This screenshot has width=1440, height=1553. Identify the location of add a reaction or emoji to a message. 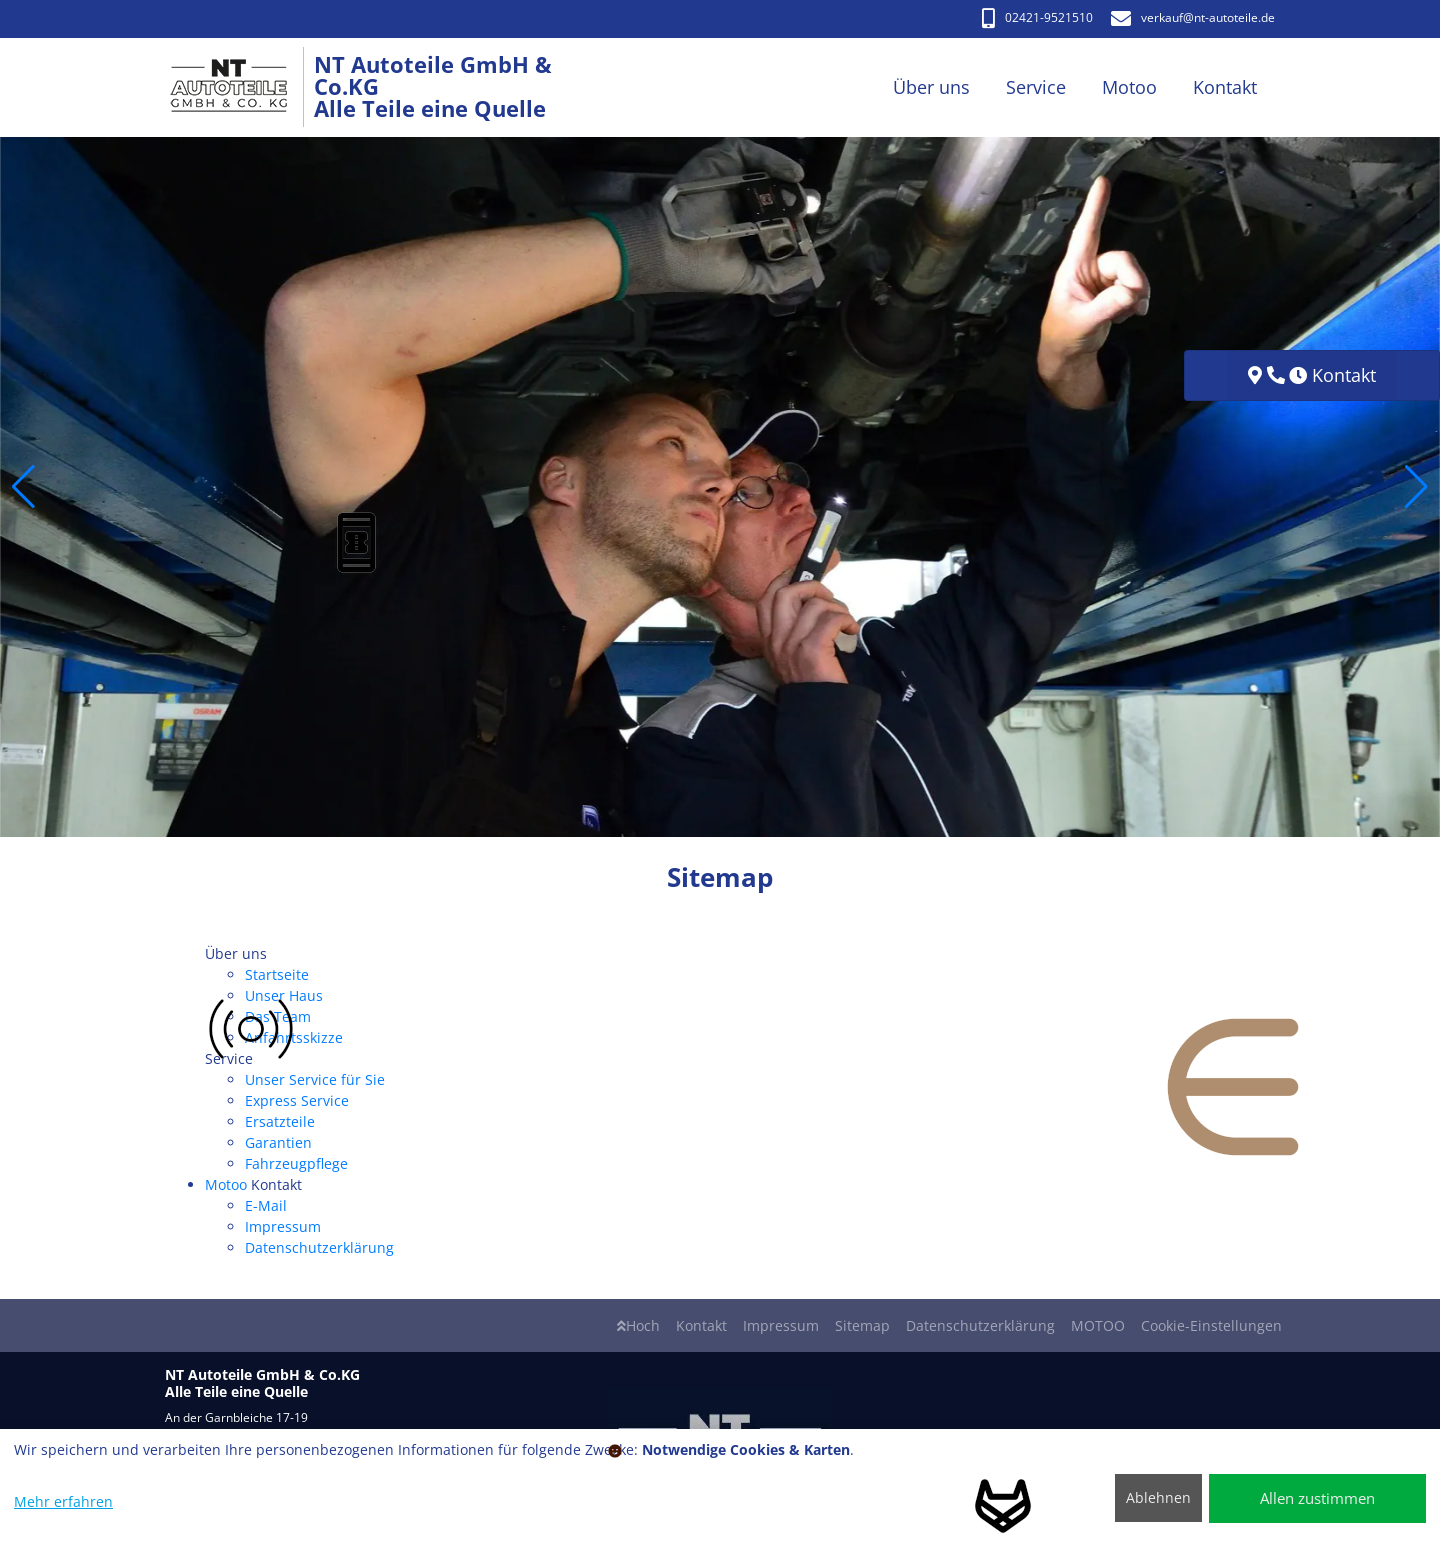
(615, 1451).